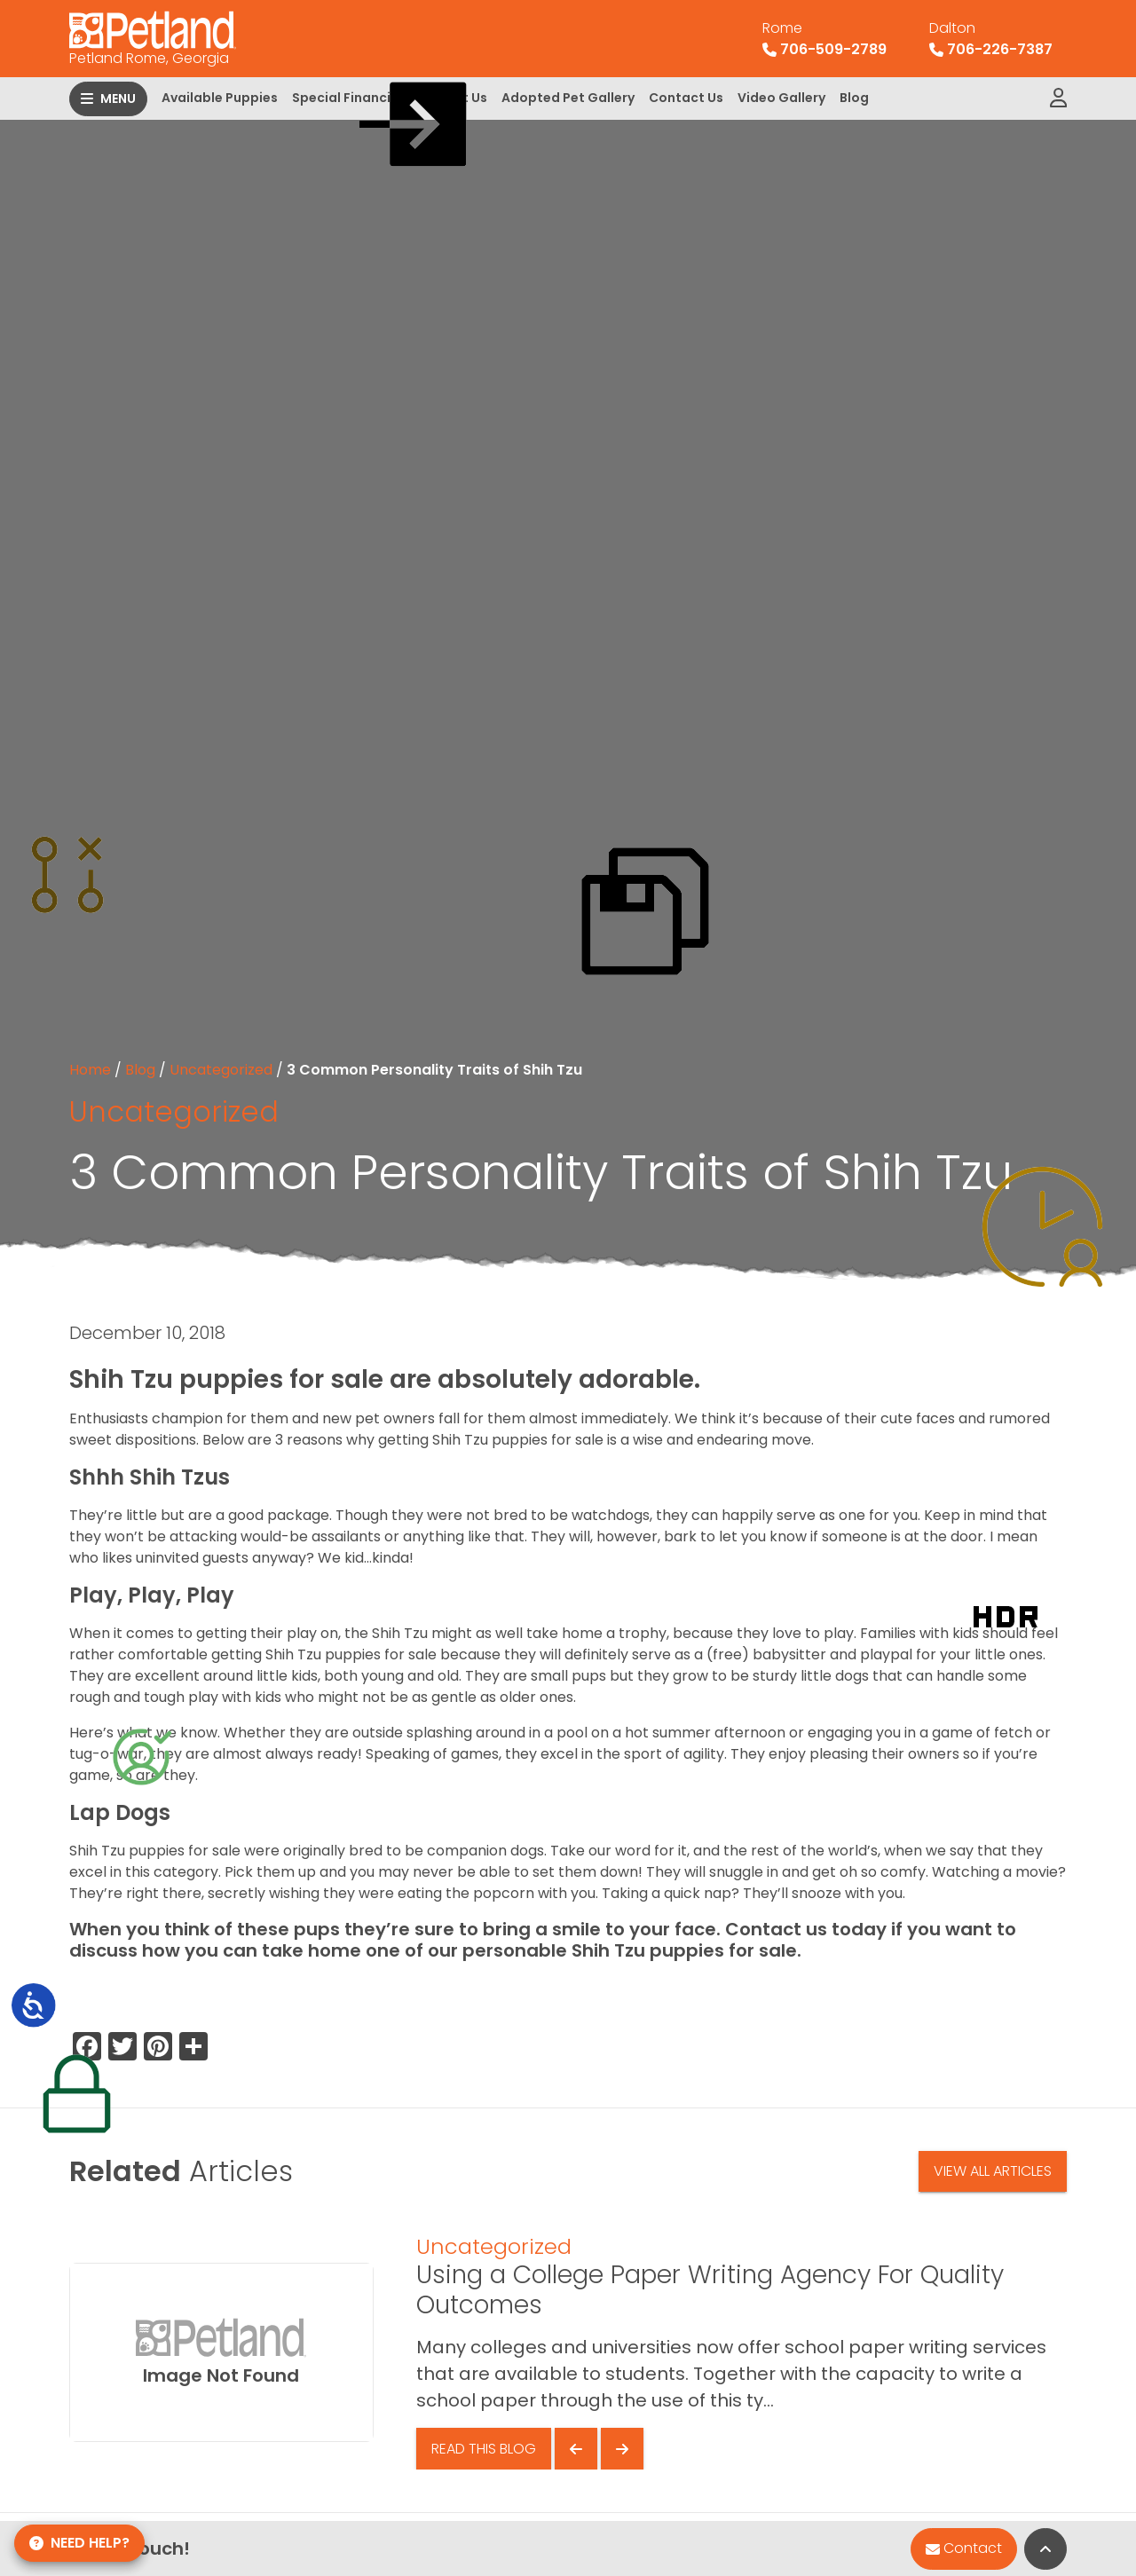  Describe the element at coordinates (1042, 1226) in the screenshot. I see `view user's time or availability status` at that location.